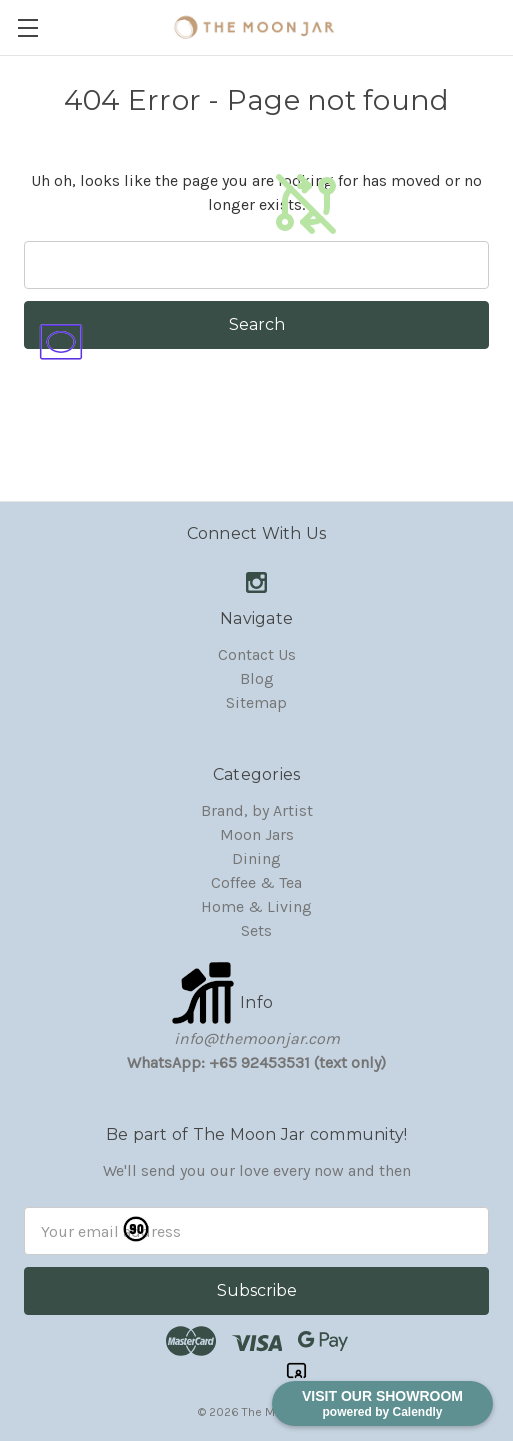 The width and height of the screenshot is (513, 1441). What do you see at coordinates (296, 1370) in the screenshot?
I see `access teaching or presentation tools` at bounding box center [296, 1370].